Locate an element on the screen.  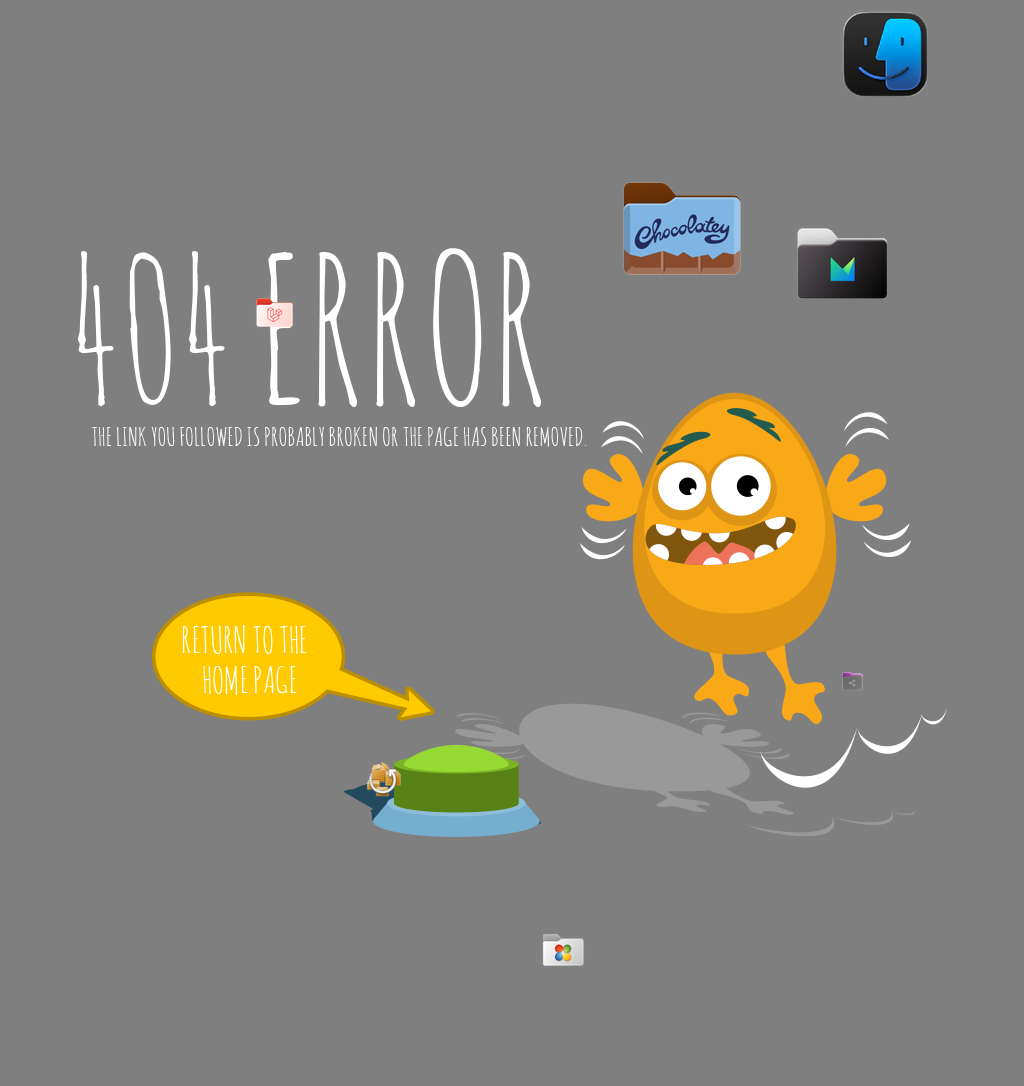
check for available software updates is located at coordinates (383, 777).